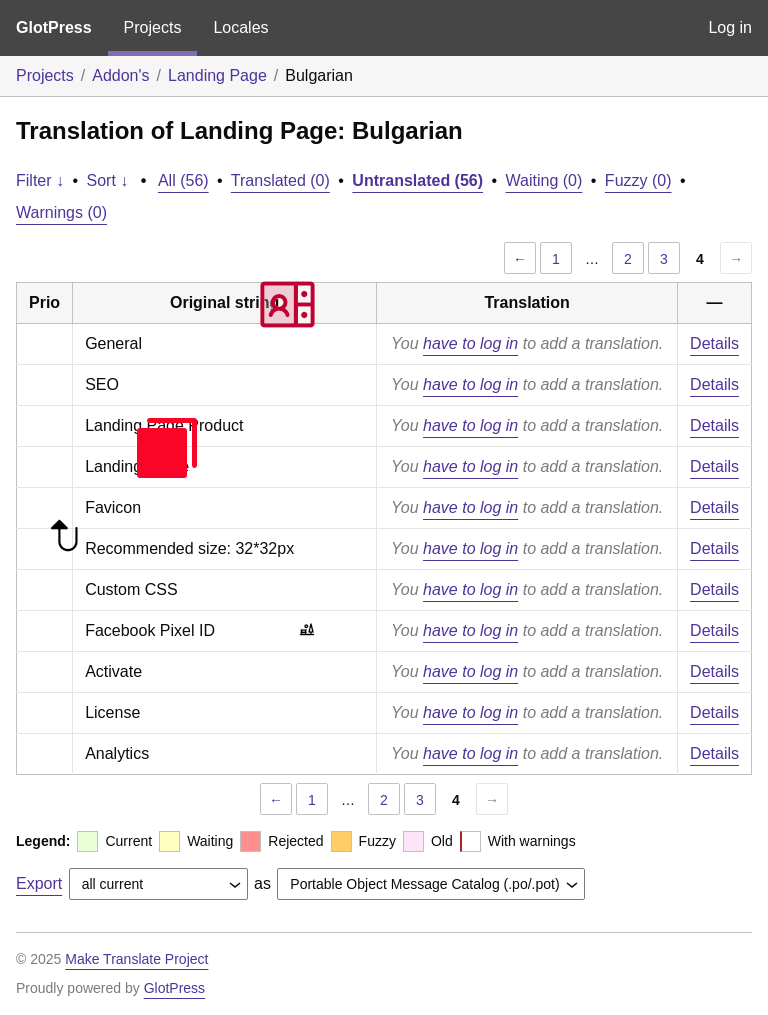 This screenshot has height=1015, width=768. Describe the element at coordinates (65, 535) in the screenshot. I see `undo or go back to previous state` at that location.